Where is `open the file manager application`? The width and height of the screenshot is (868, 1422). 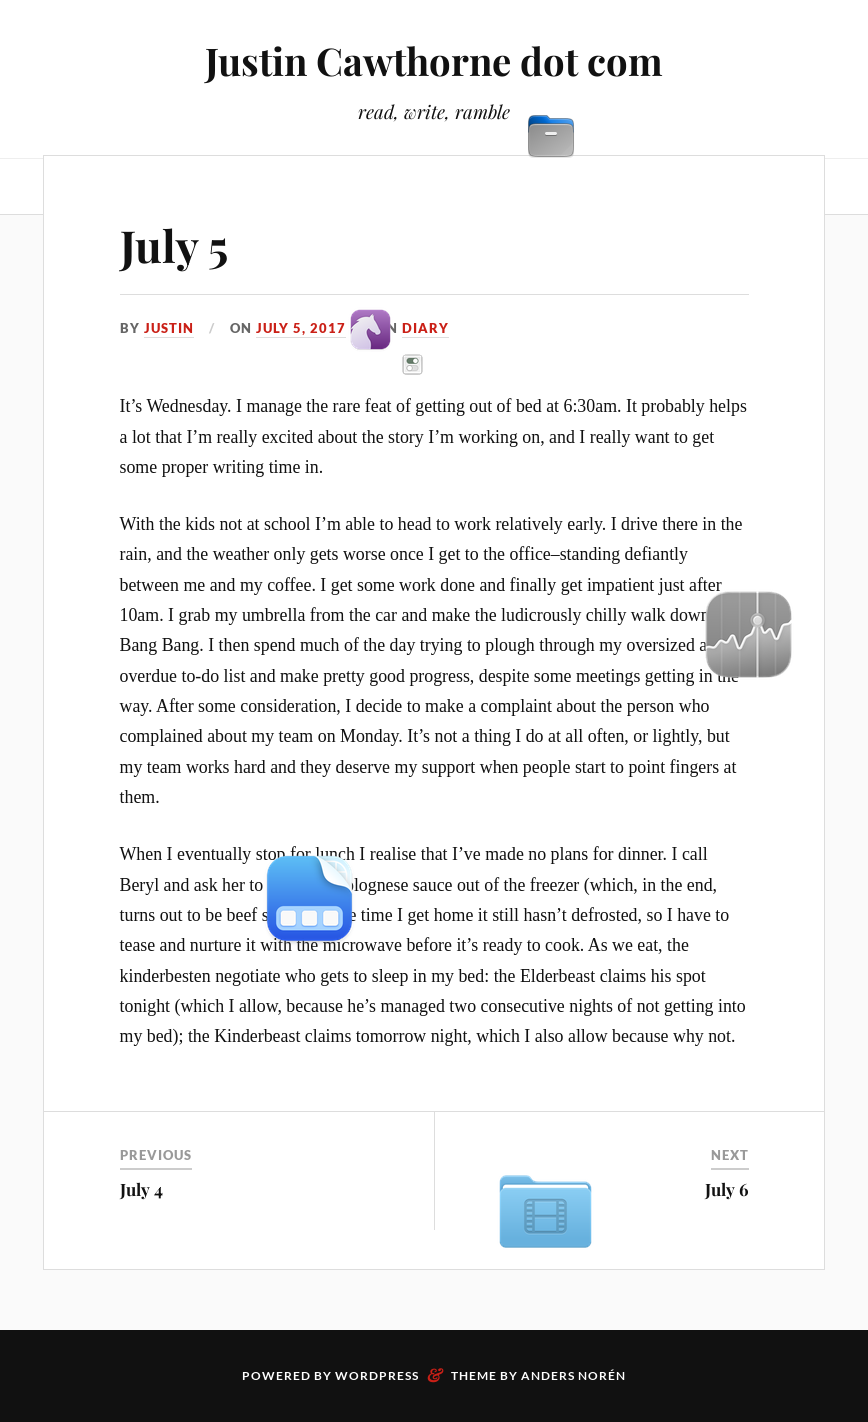 open the file manager application is located at coordinates (551, 136).